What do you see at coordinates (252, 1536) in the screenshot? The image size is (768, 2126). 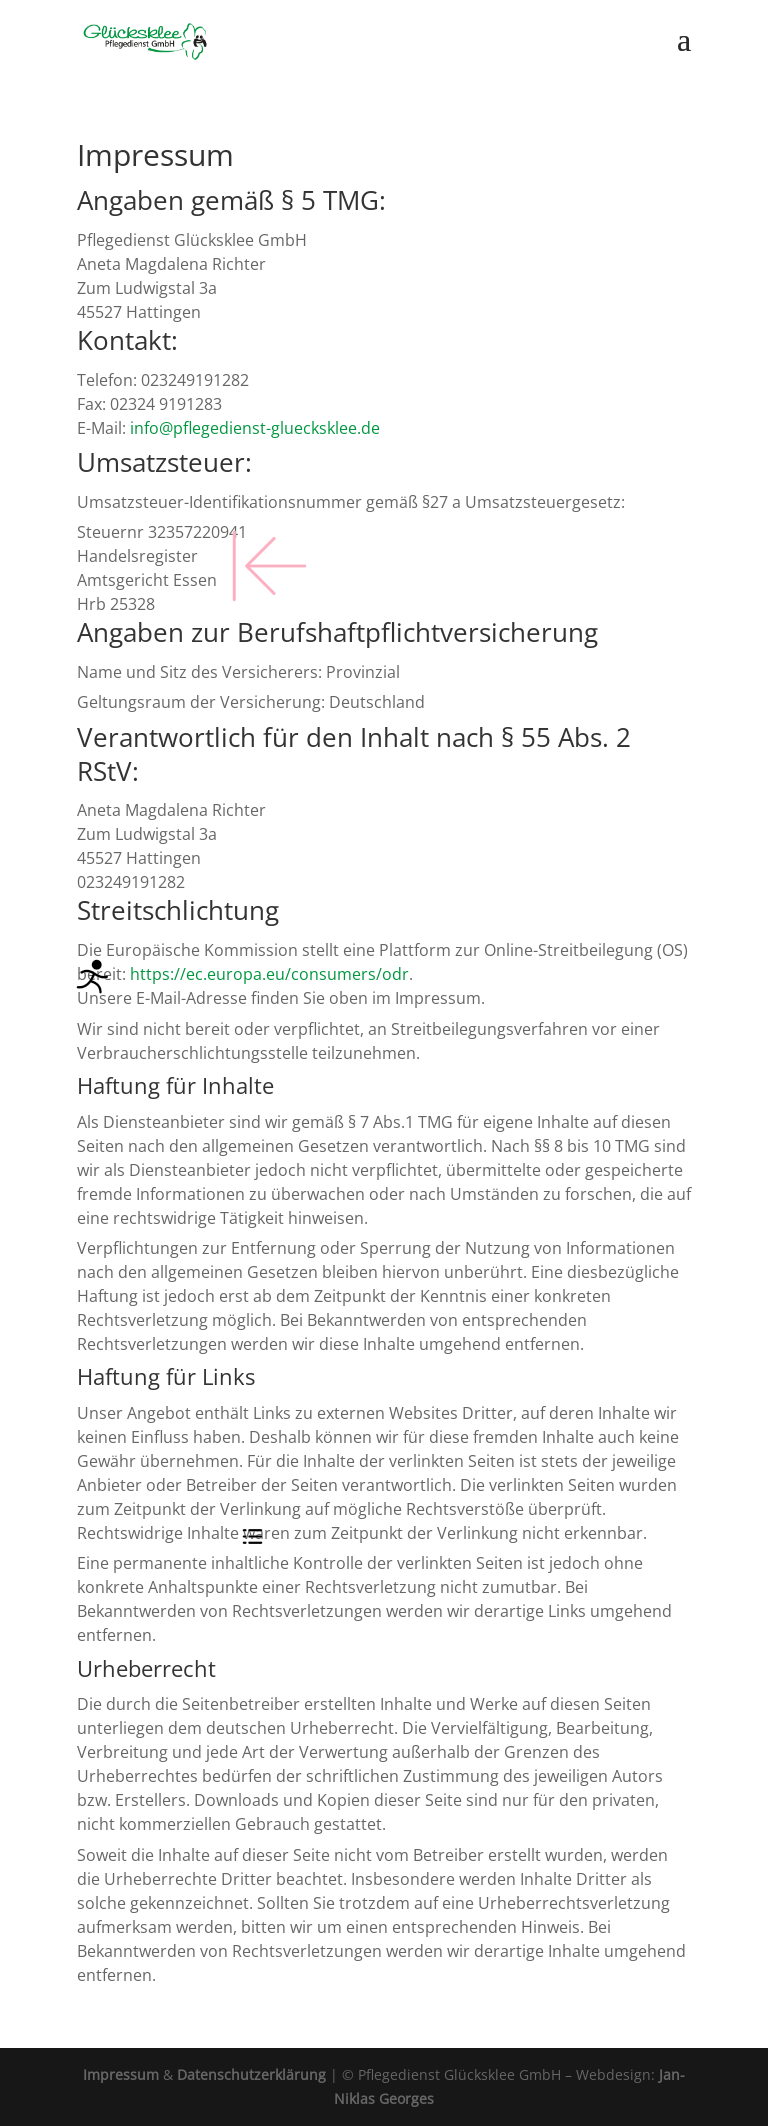 I see `view items in a list format` at bounding box center [252, 1536].